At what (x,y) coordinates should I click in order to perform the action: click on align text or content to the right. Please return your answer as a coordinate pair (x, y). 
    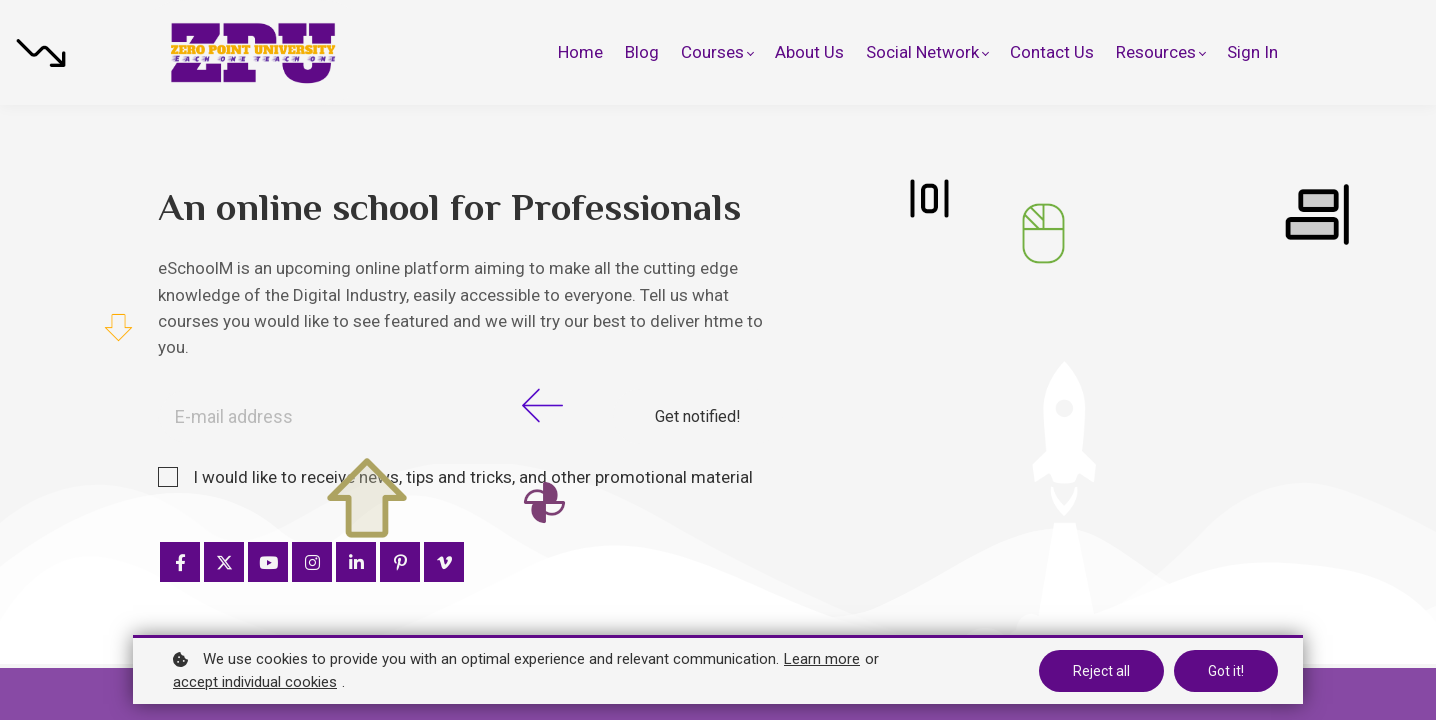
    Looking at the image, I should click on (1318, 214).